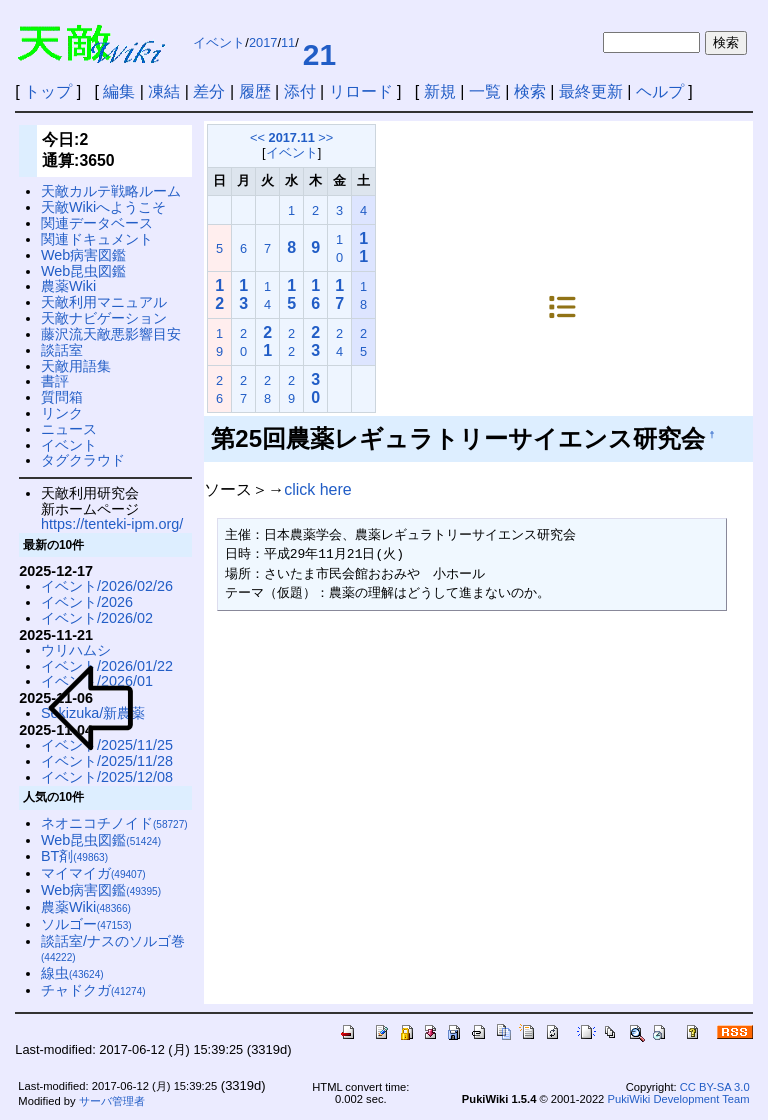 Image resolution: width=768 pixels, height=1120 pixels. I want to click on go back to the previous screen, so click(94, 708).